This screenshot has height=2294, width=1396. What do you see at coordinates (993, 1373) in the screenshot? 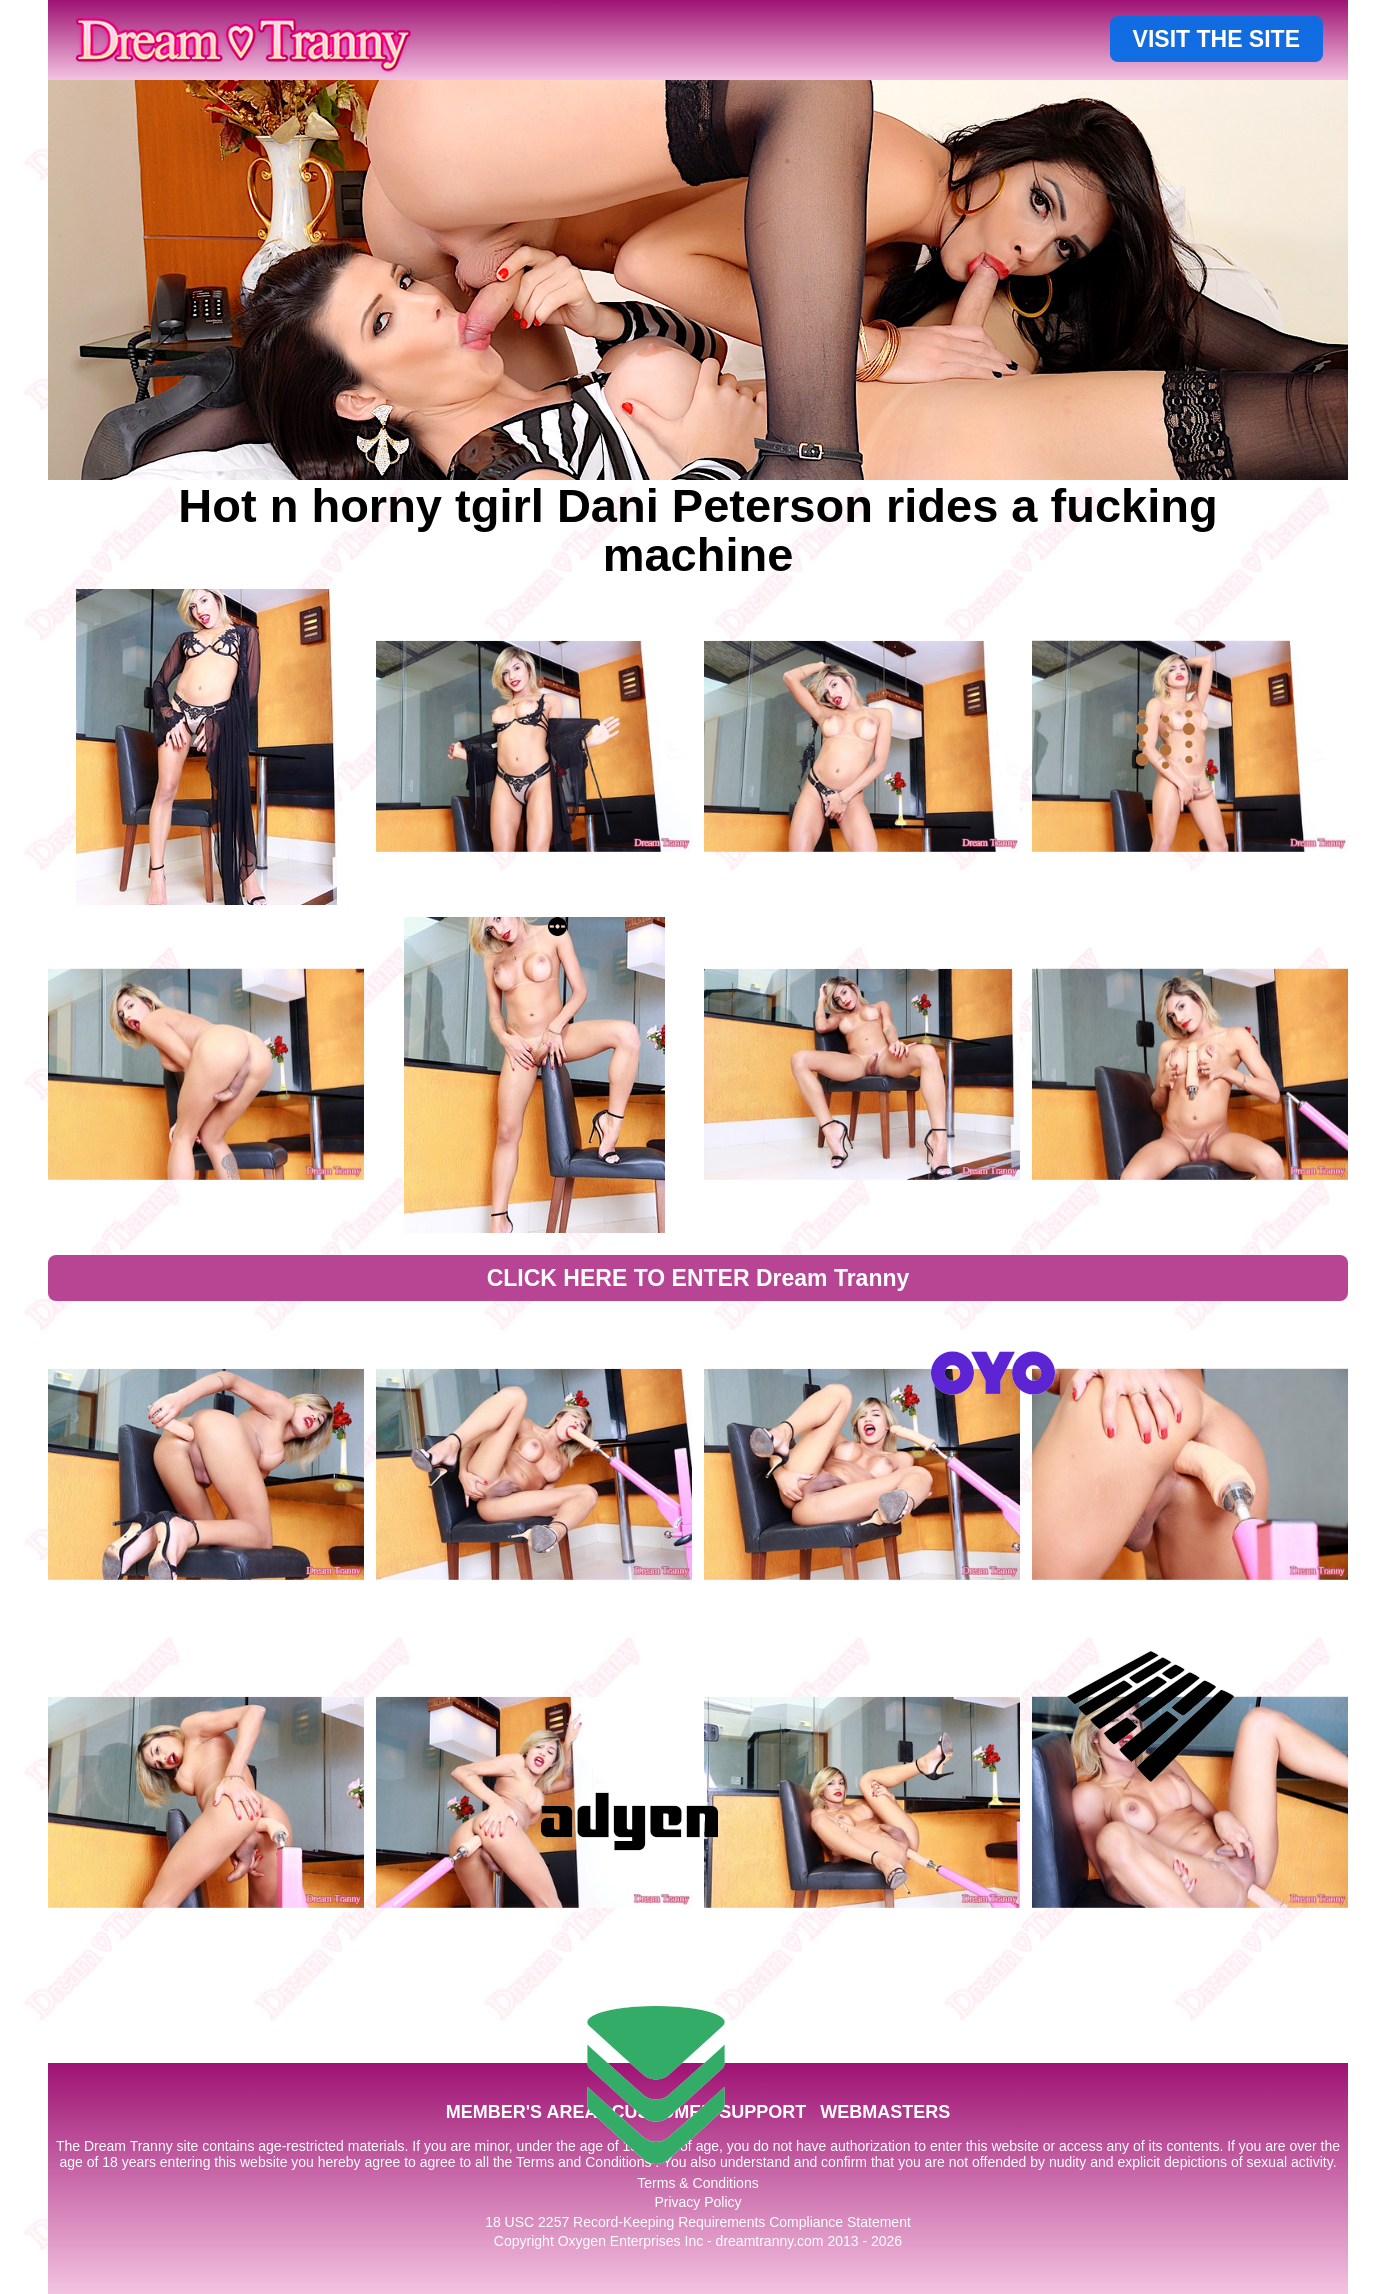
I see `open the OYO hotel booking app` at bounding box center [993, 1373].